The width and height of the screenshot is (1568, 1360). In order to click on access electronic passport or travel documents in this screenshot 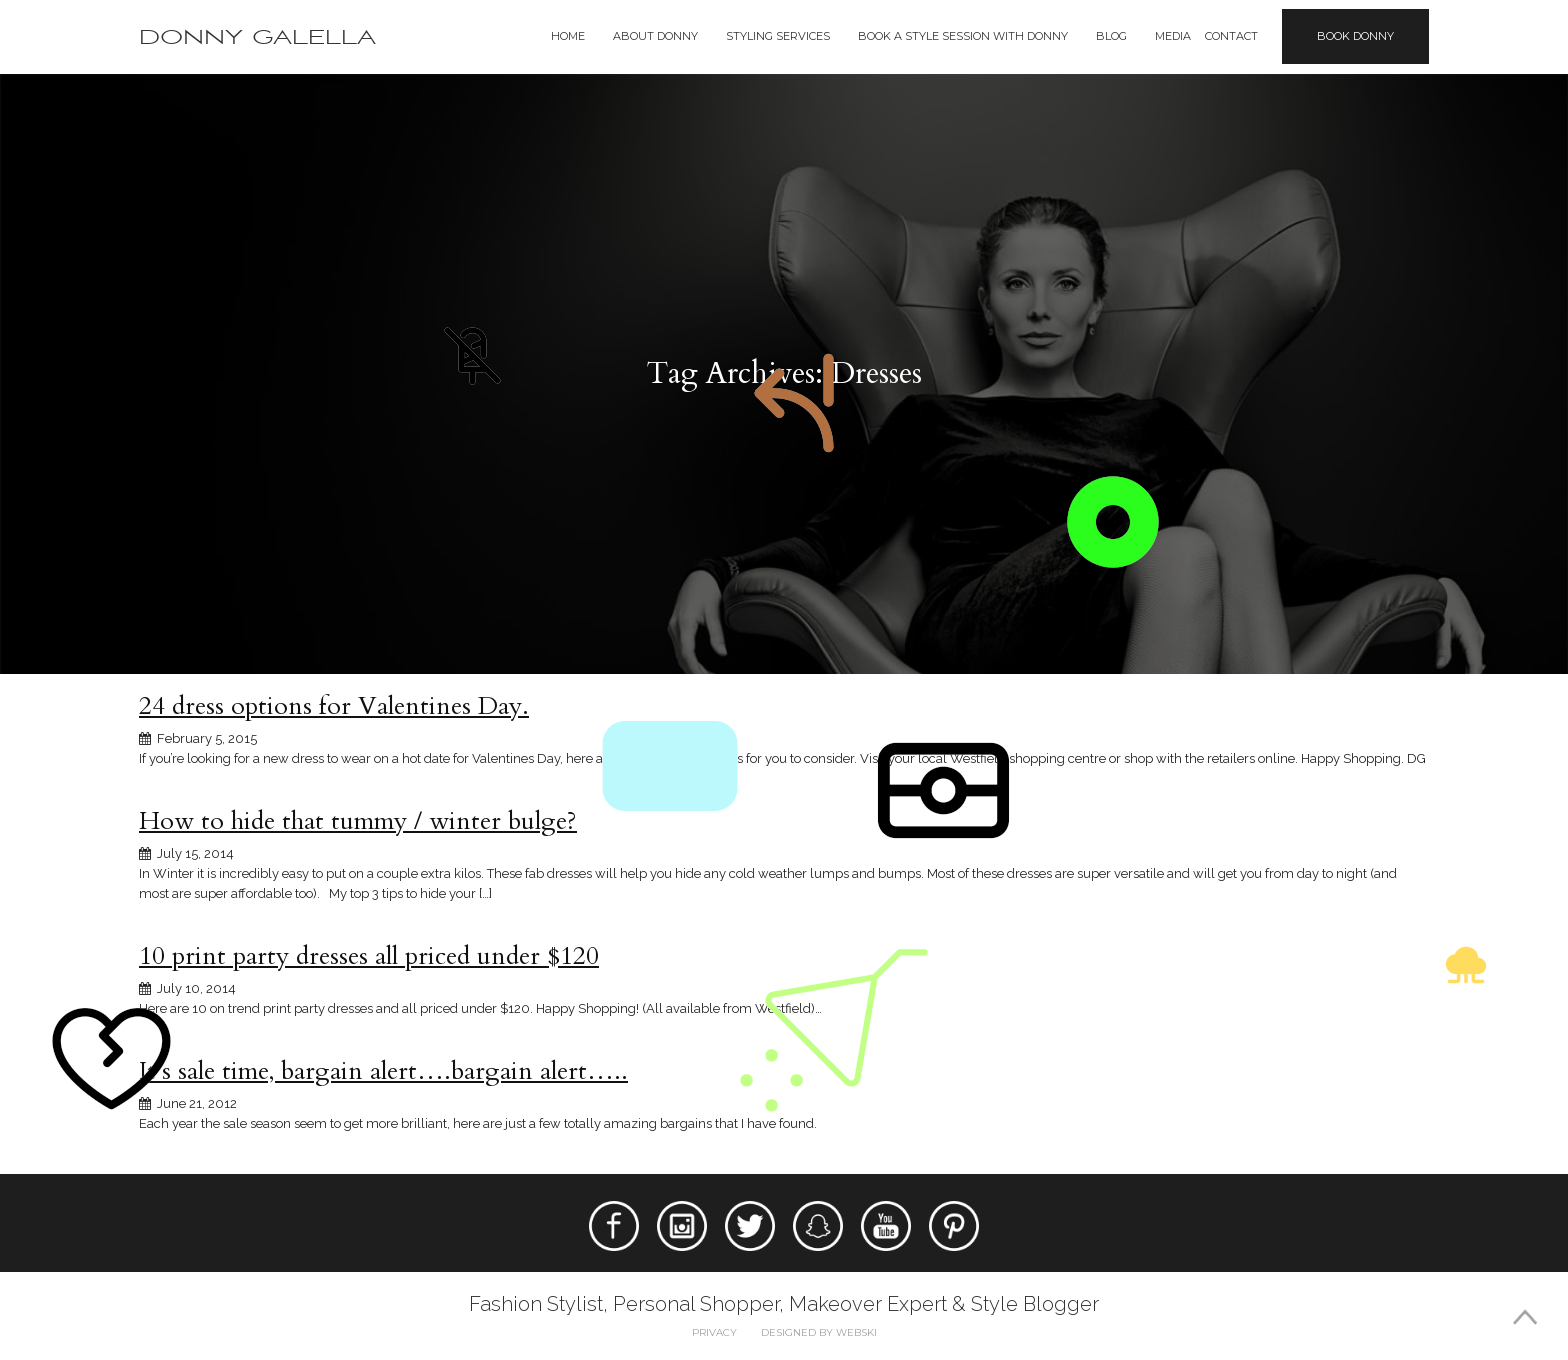, I will do `click(943, 790)`.